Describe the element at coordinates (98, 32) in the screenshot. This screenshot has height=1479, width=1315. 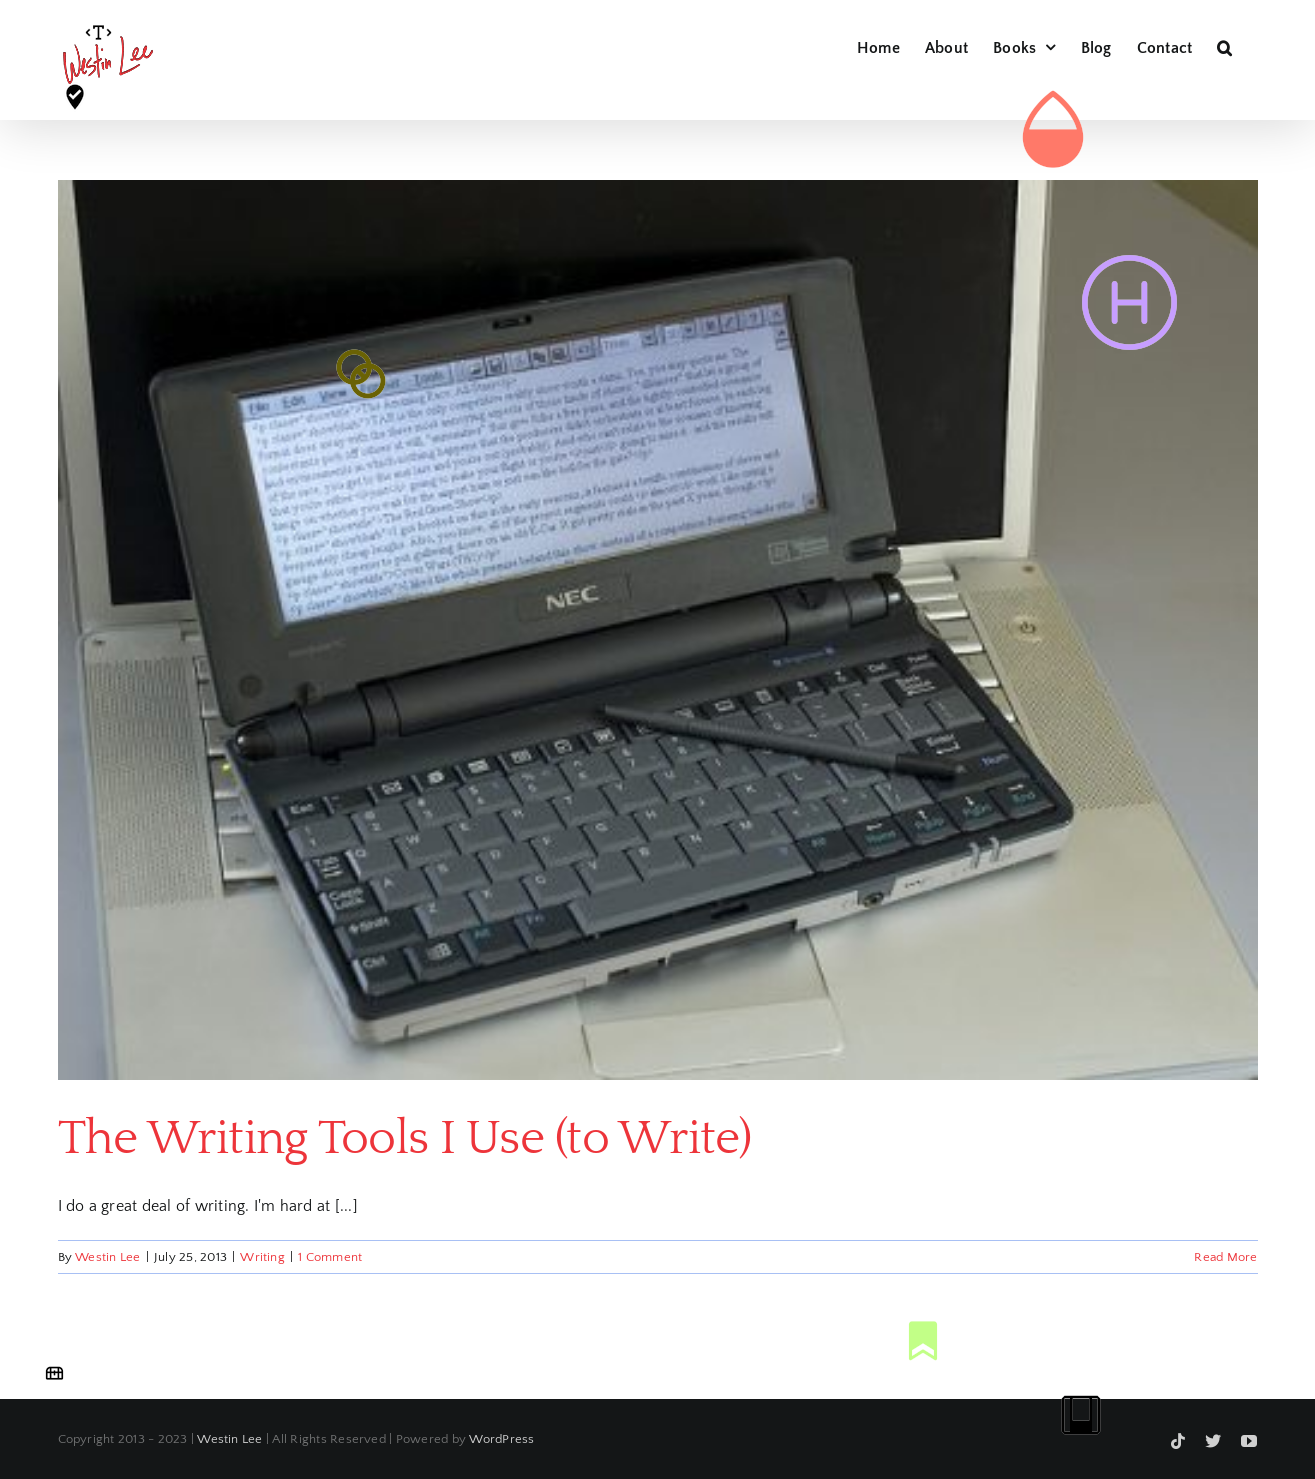
I see `represents a function or method parameter` at that location.